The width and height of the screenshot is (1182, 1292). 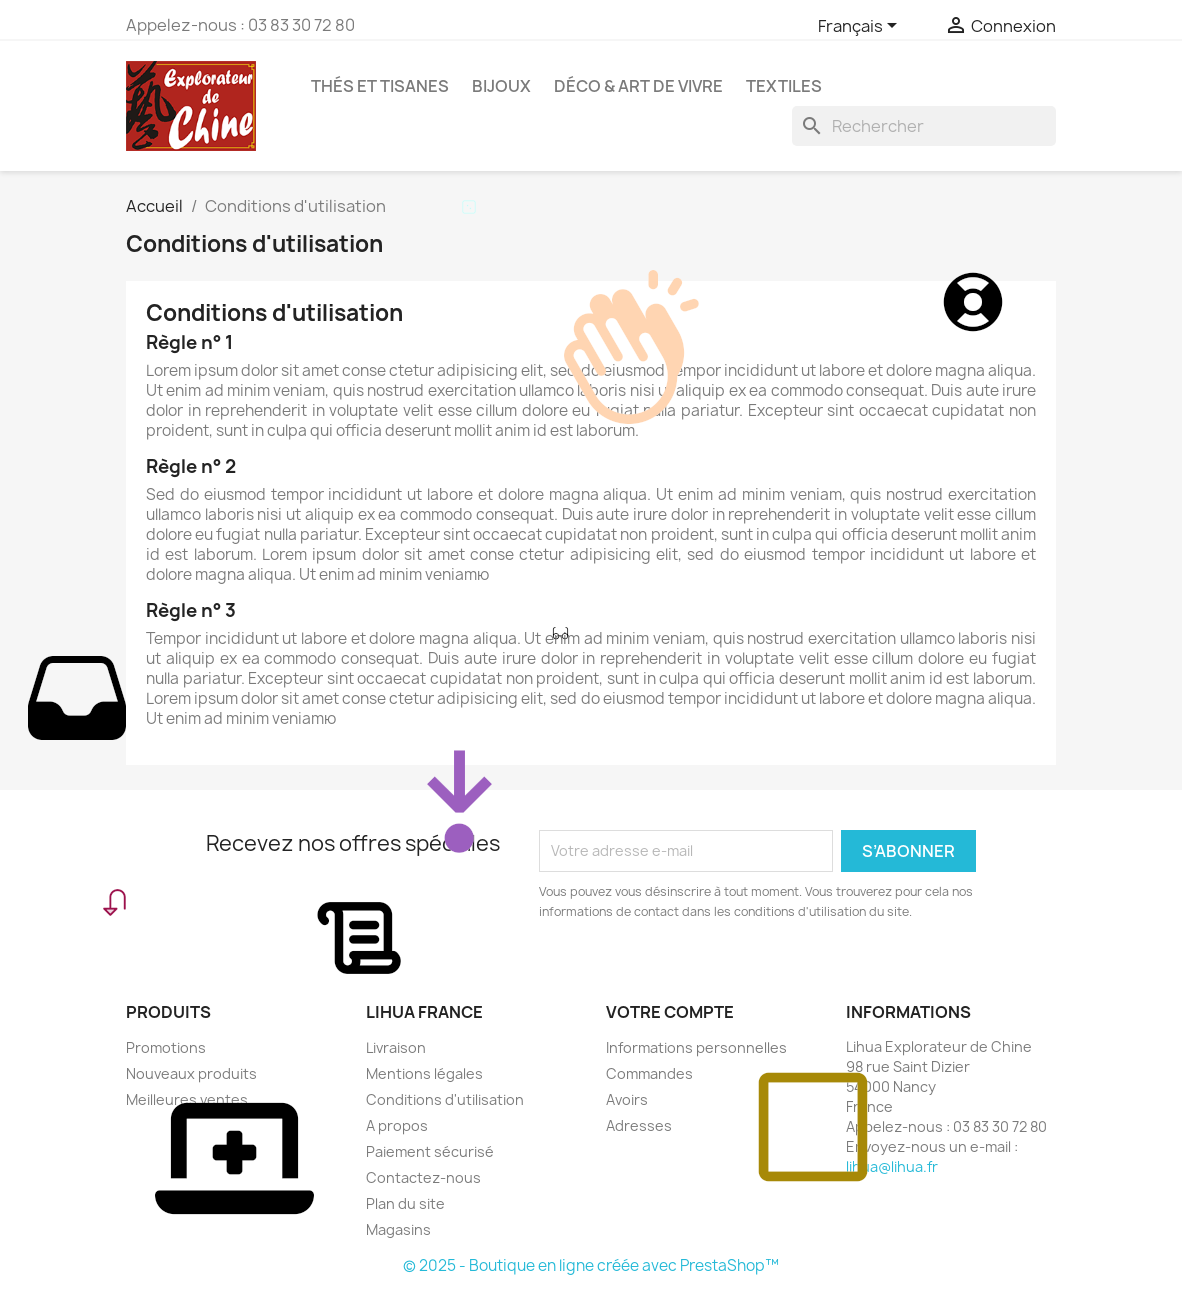 What do you see at coordinates (973, 302) in the screenshot?
I see `access help or support center` at bounding box center [973, 302].